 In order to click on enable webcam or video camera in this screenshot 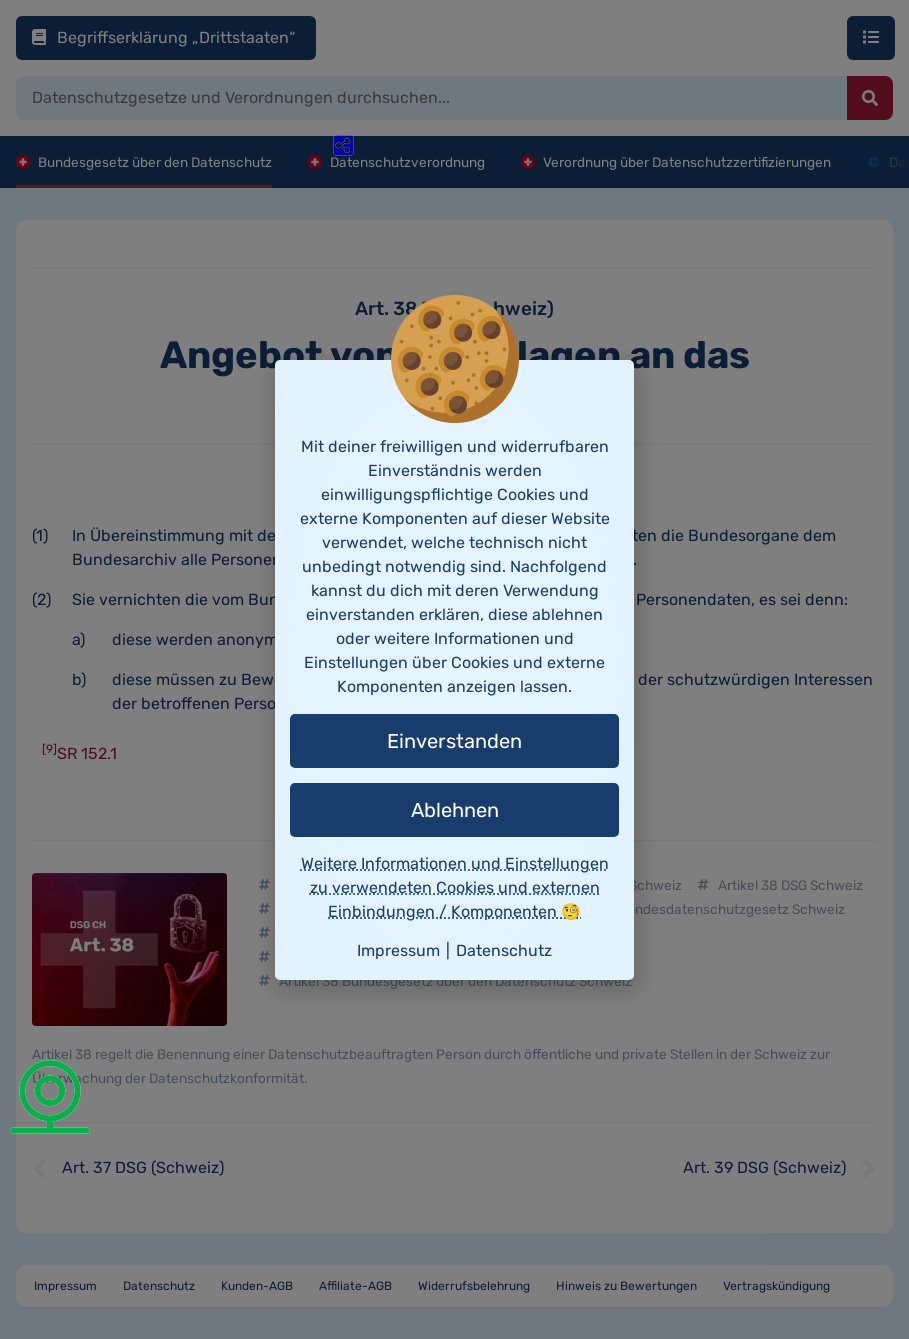, I will do `click(50, 1100)`.